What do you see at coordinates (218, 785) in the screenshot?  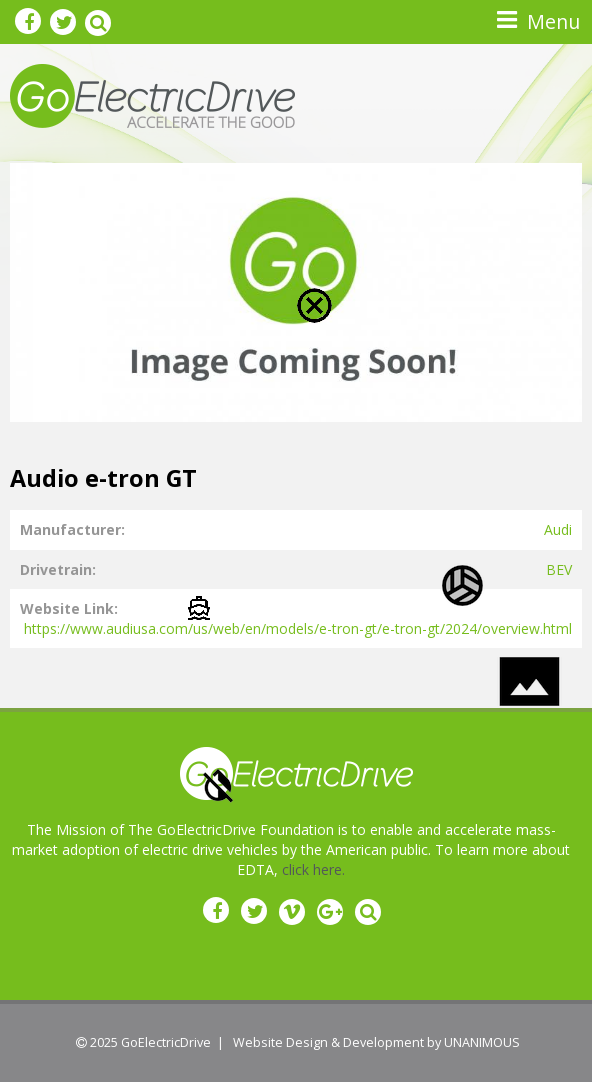 I see `disable color inversion mode` at bounding box center [218, 785].